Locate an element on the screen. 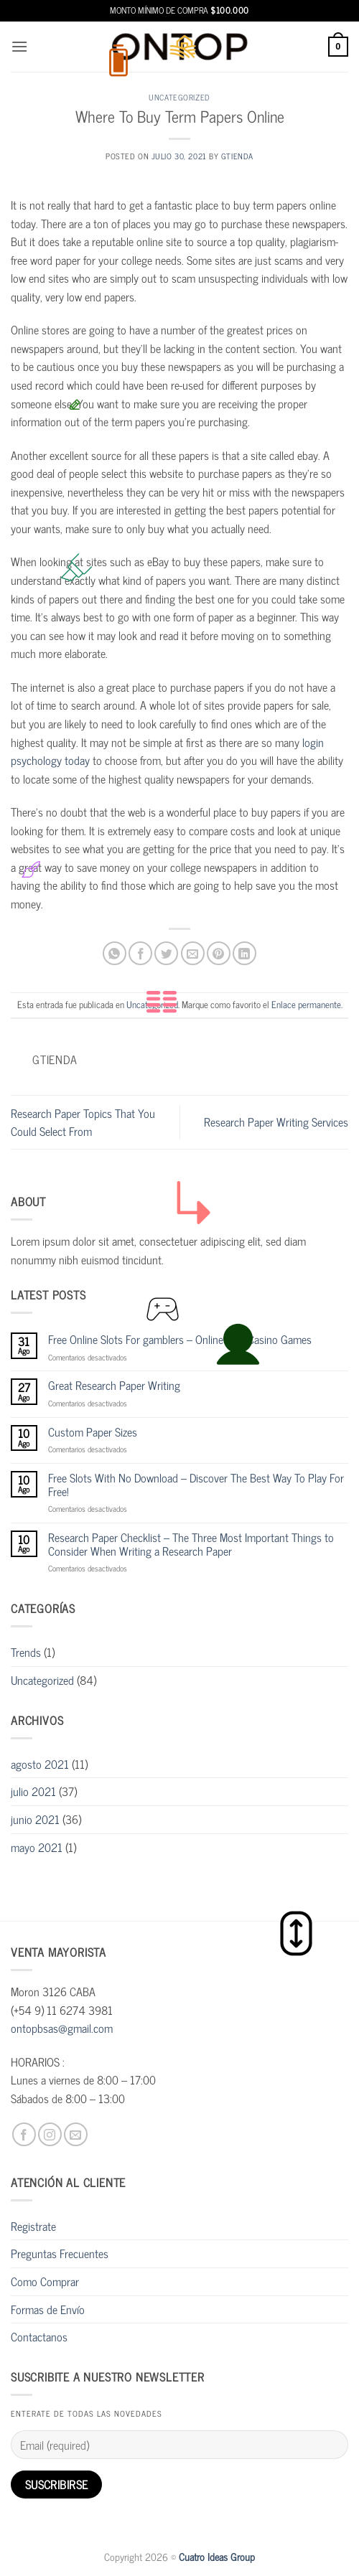 Image resolution: width=359 pixels, height=2576 pixels. scroll up and down on the page is located at coordinates (296, 1933).